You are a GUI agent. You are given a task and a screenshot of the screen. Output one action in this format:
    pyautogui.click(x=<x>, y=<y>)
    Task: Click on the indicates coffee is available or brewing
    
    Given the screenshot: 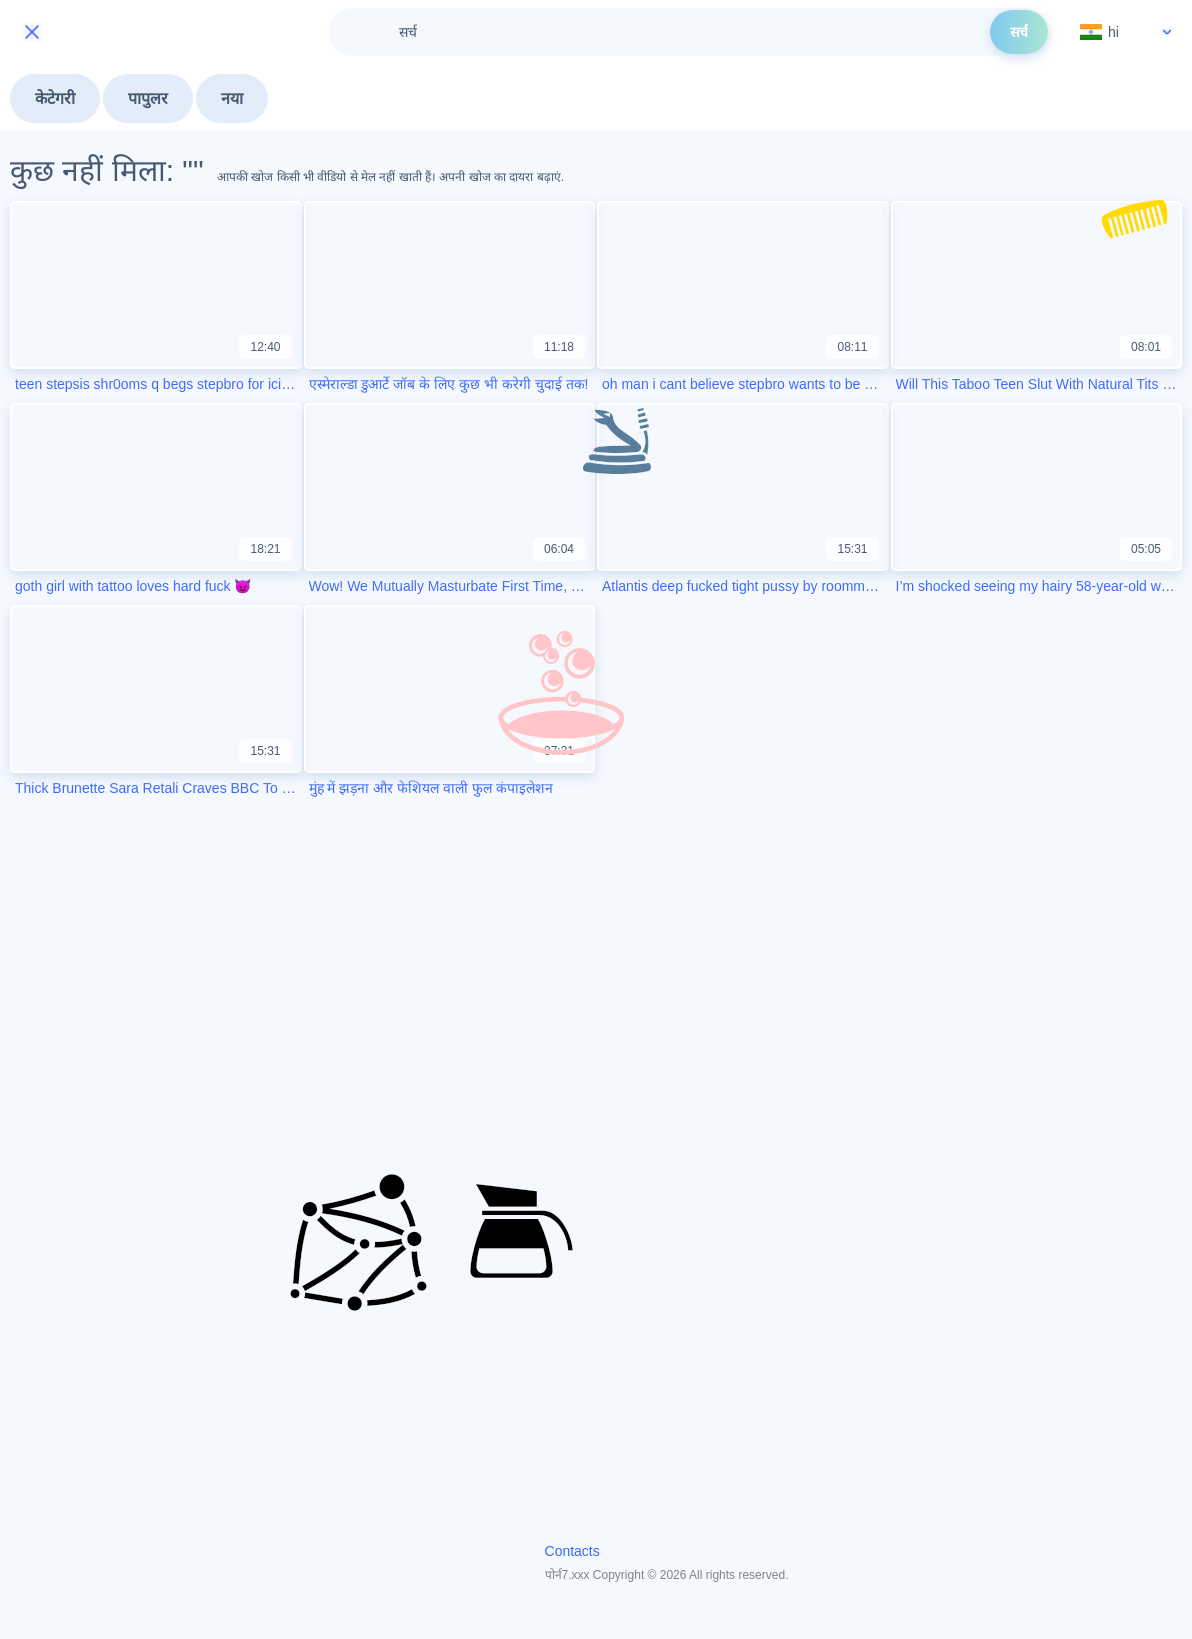 What is the action you would take?
    pyautogui.click(x=521, y=1230)
    